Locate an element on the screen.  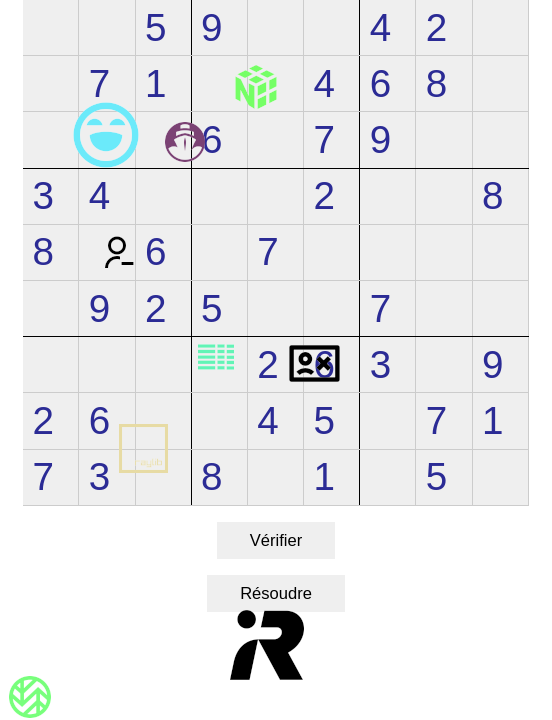
remove a user or contact is located at coordinates (117, 253).